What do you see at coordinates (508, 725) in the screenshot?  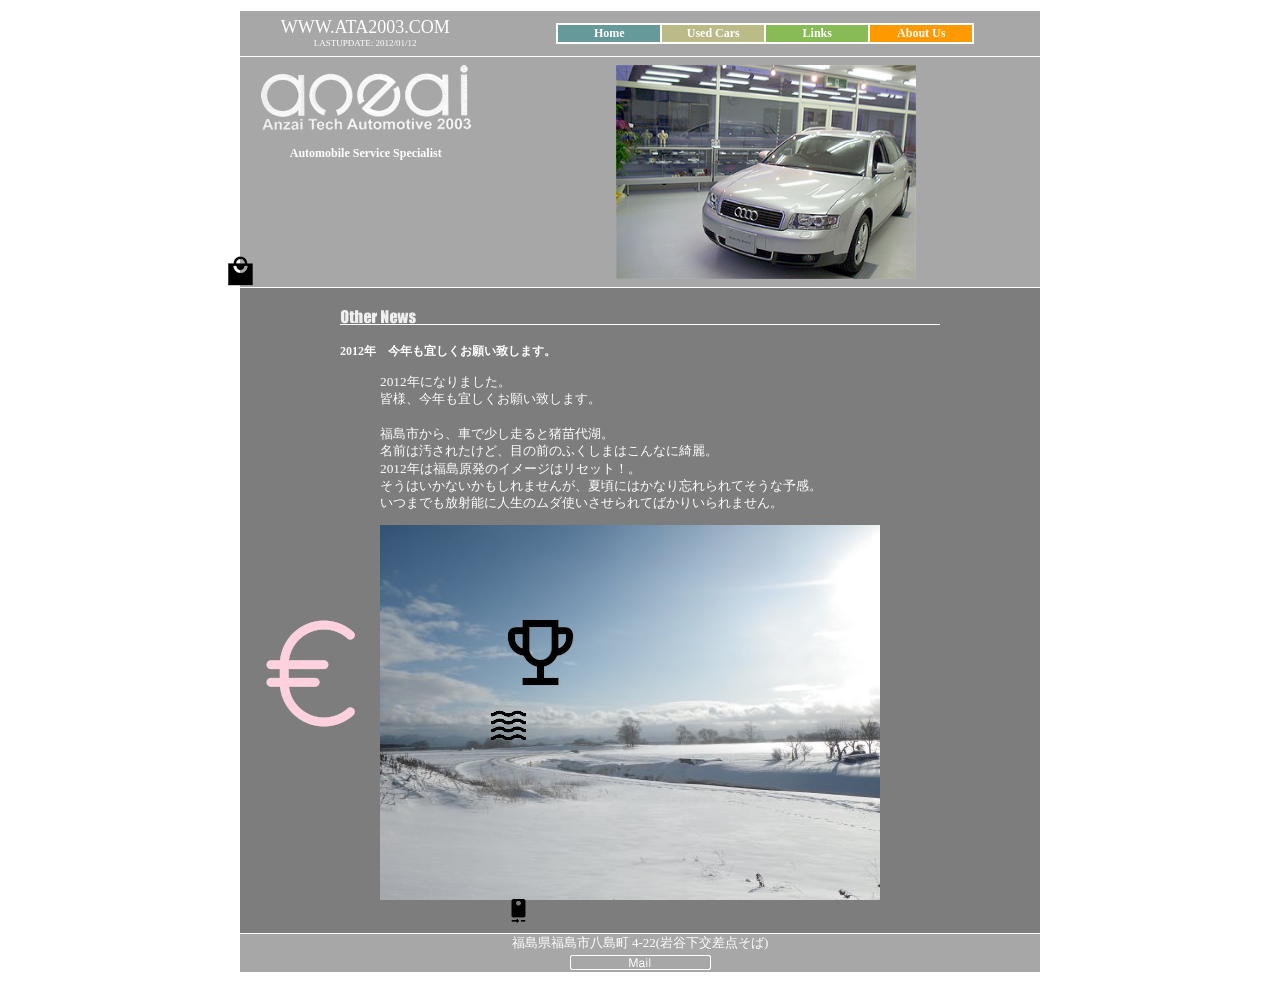 I see `indicates water or aquatic features` at bounding box center [508, 725].